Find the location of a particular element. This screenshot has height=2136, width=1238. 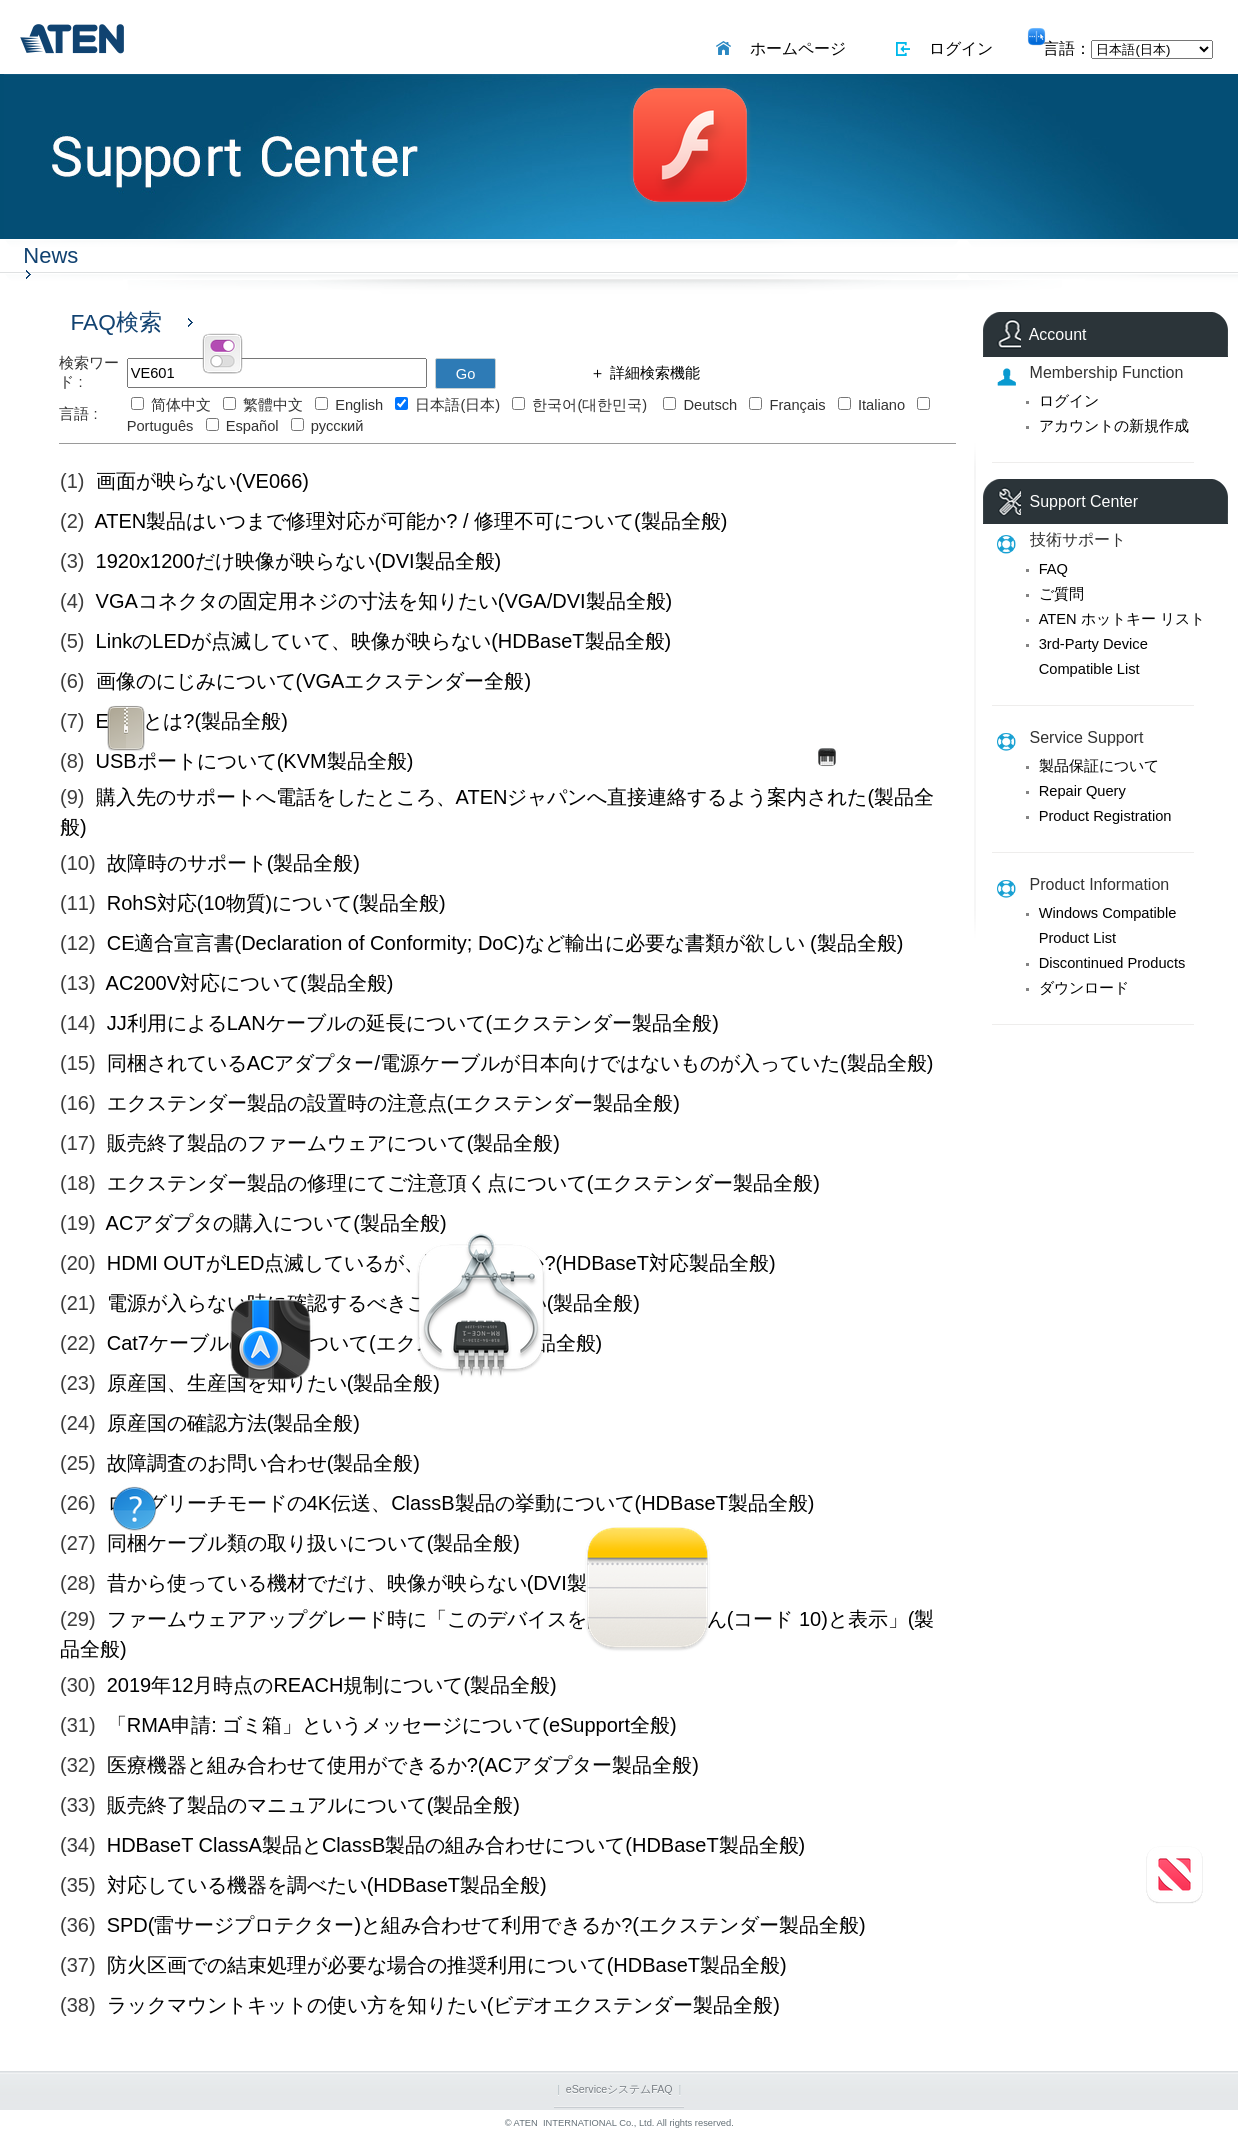

open gnome tweaks settings is located at coordinates (222, 353).